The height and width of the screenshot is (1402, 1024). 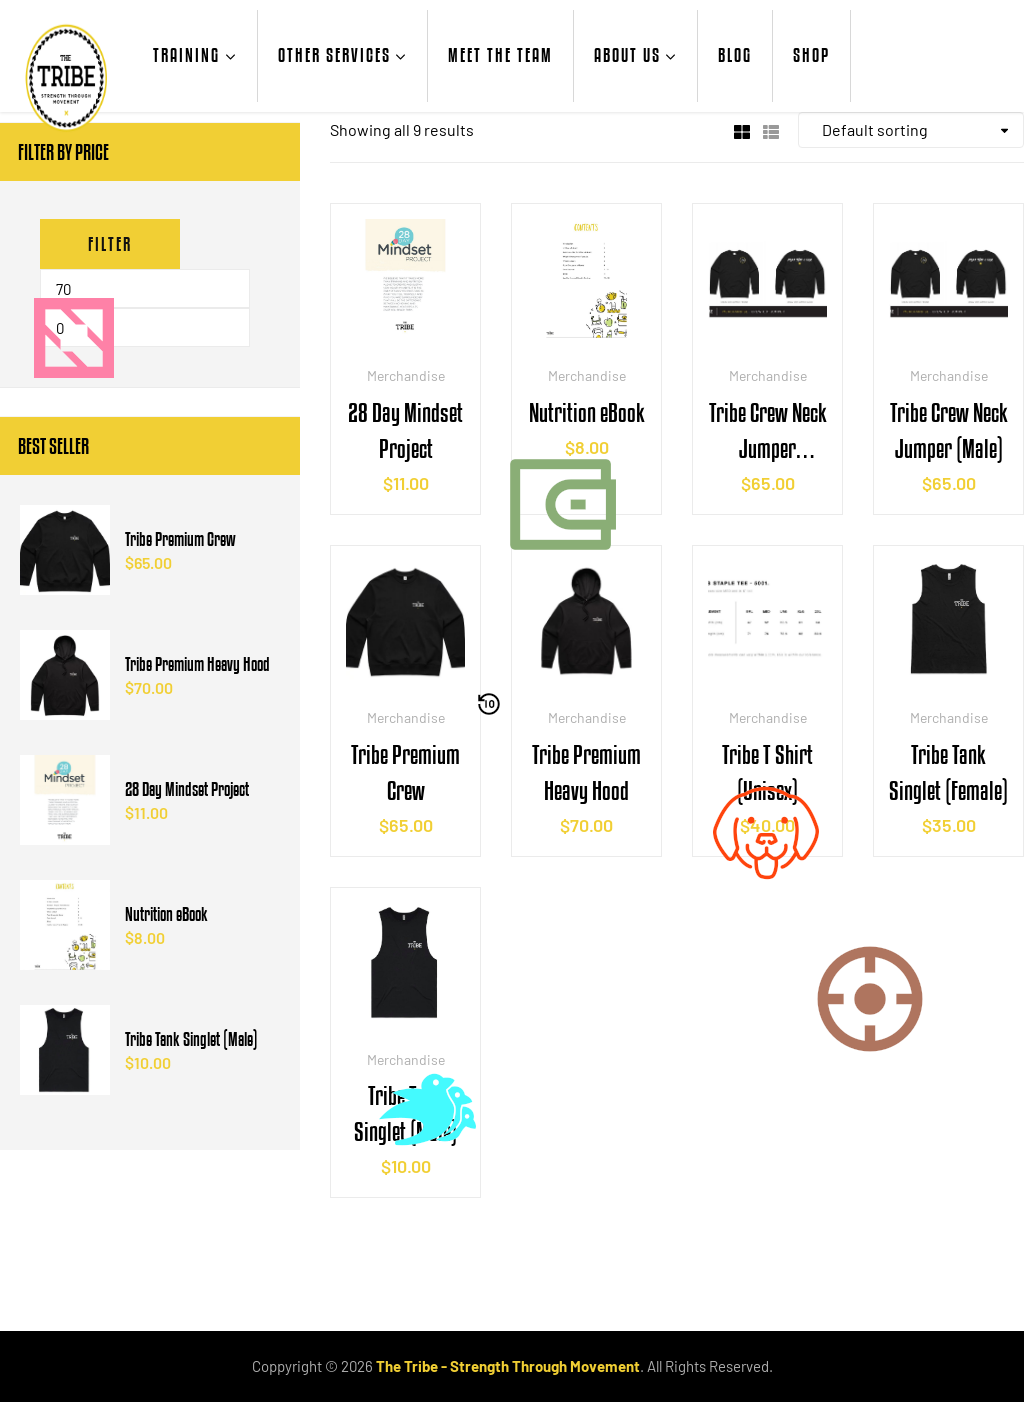 What do you see at coordinates (489, 704) in the screenshot?
I see `skip back 10 seconds in playback` at bounding box center [489, 704].